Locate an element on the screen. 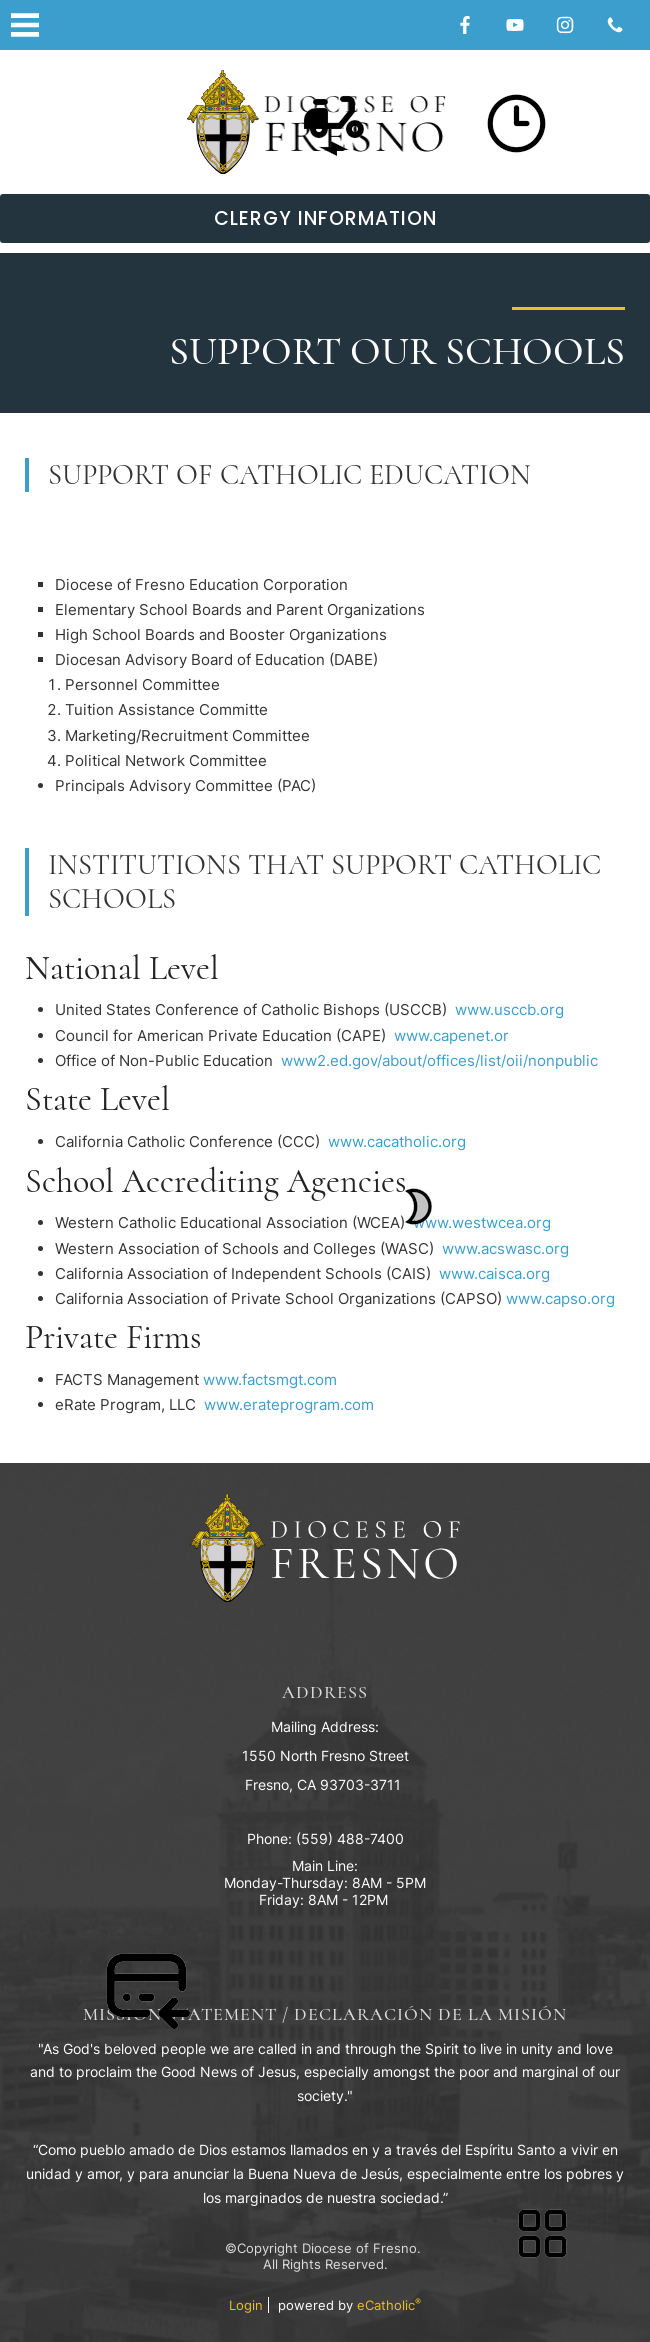 This screenshot has height=2342, width=650. toggle dark mode or night theme is located at coordinates (417, 1206).